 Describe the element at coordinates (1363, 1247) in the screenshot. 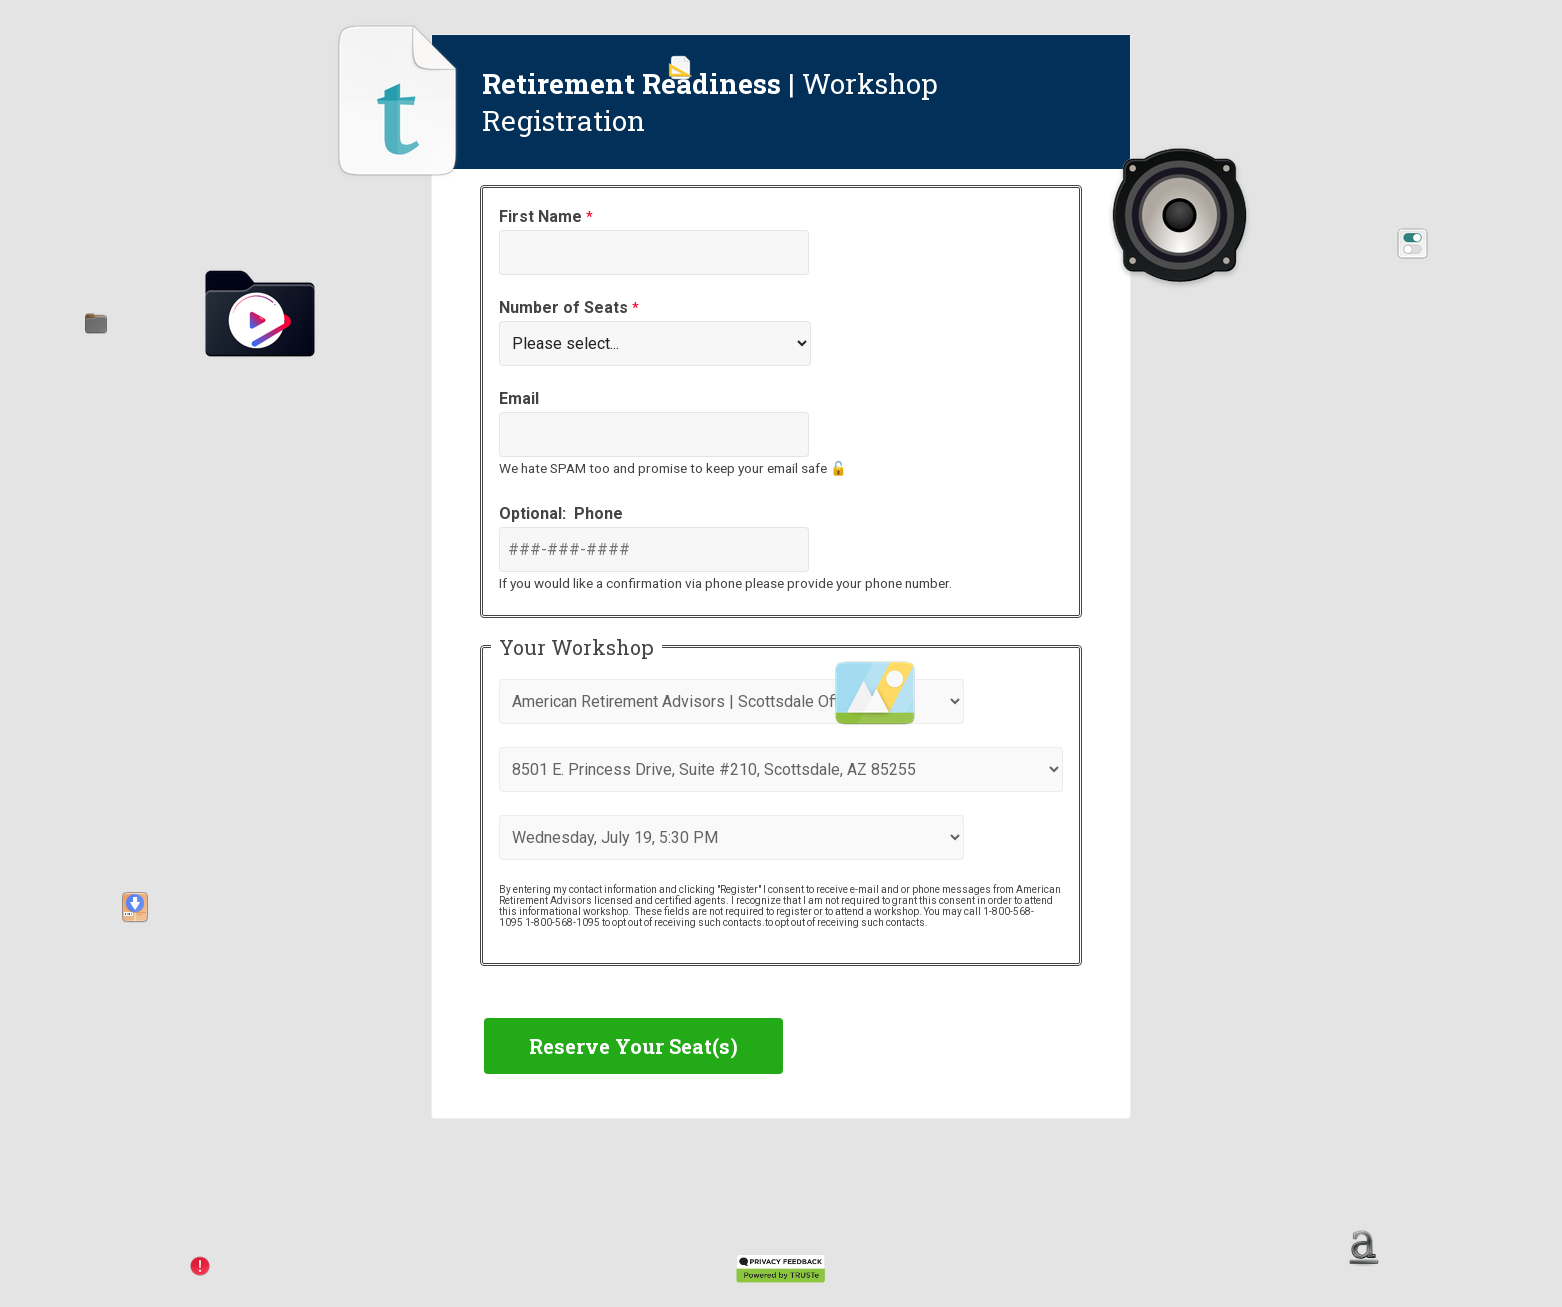

I see `apply underline formatting to selected text` at that location.